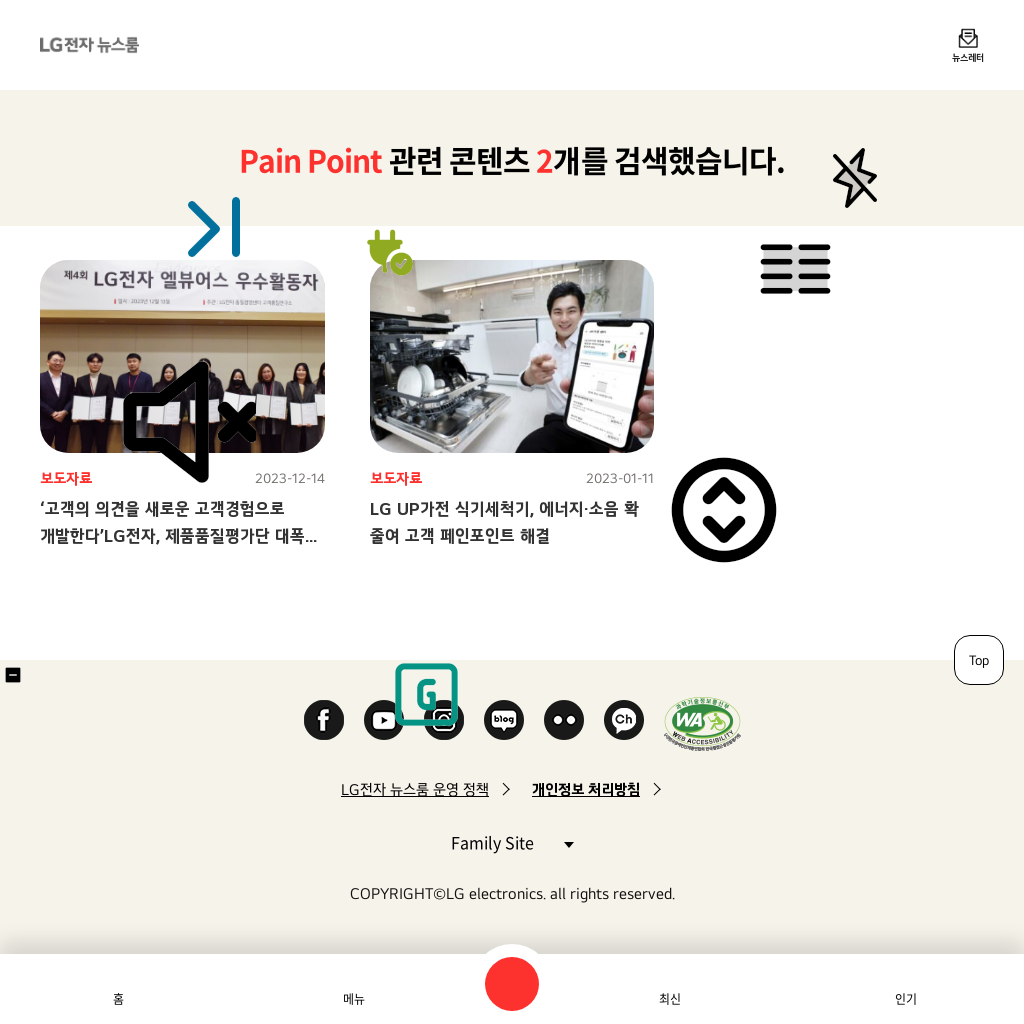 The height and width of the screenshot is (1024, 1024). What do you see at coordinates (184, 422) in the screenshot?
I see `mute audio` at bounding box center [184, 422].